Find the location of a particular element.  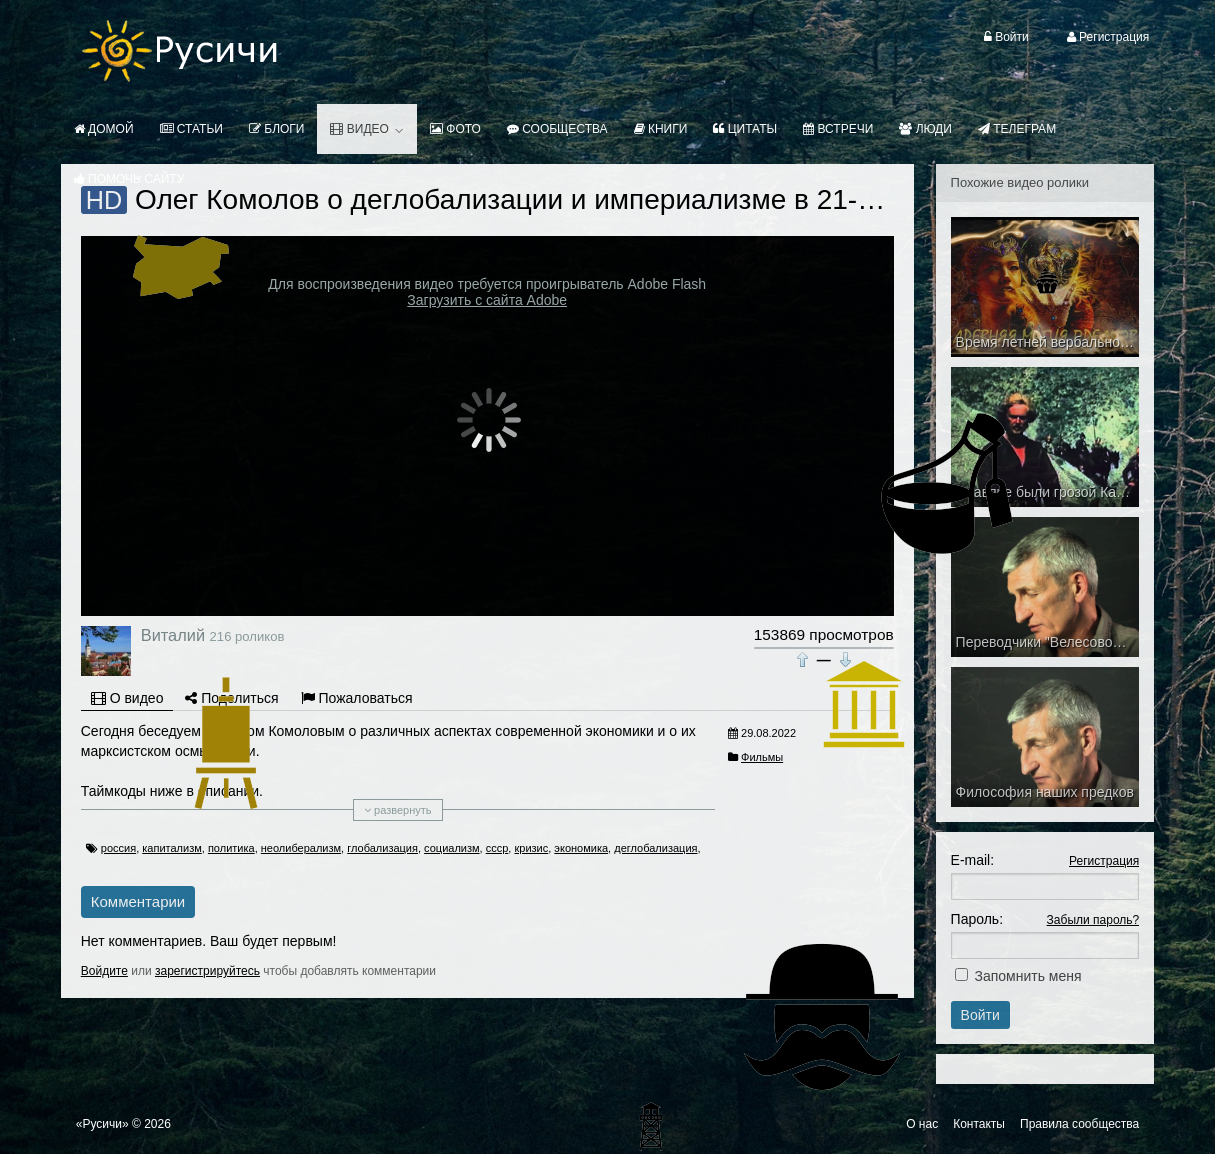

access banking or financial services is located at coordinates (864, 704).